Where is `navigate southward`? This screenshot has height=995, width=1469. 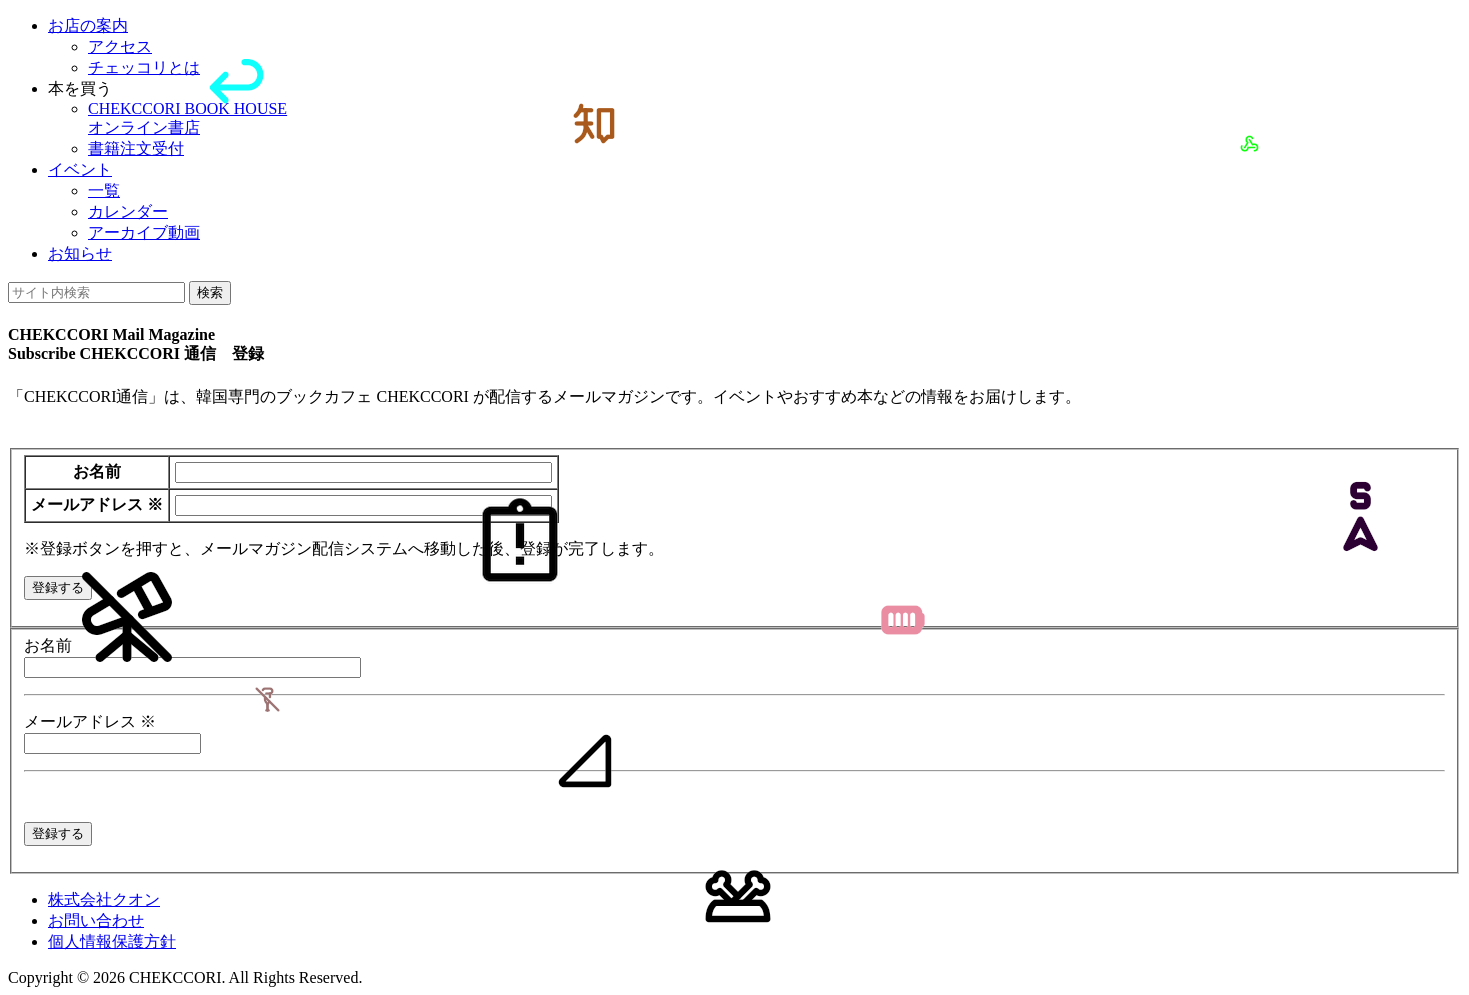
navigate southward is located at coordinates (1360, 516).